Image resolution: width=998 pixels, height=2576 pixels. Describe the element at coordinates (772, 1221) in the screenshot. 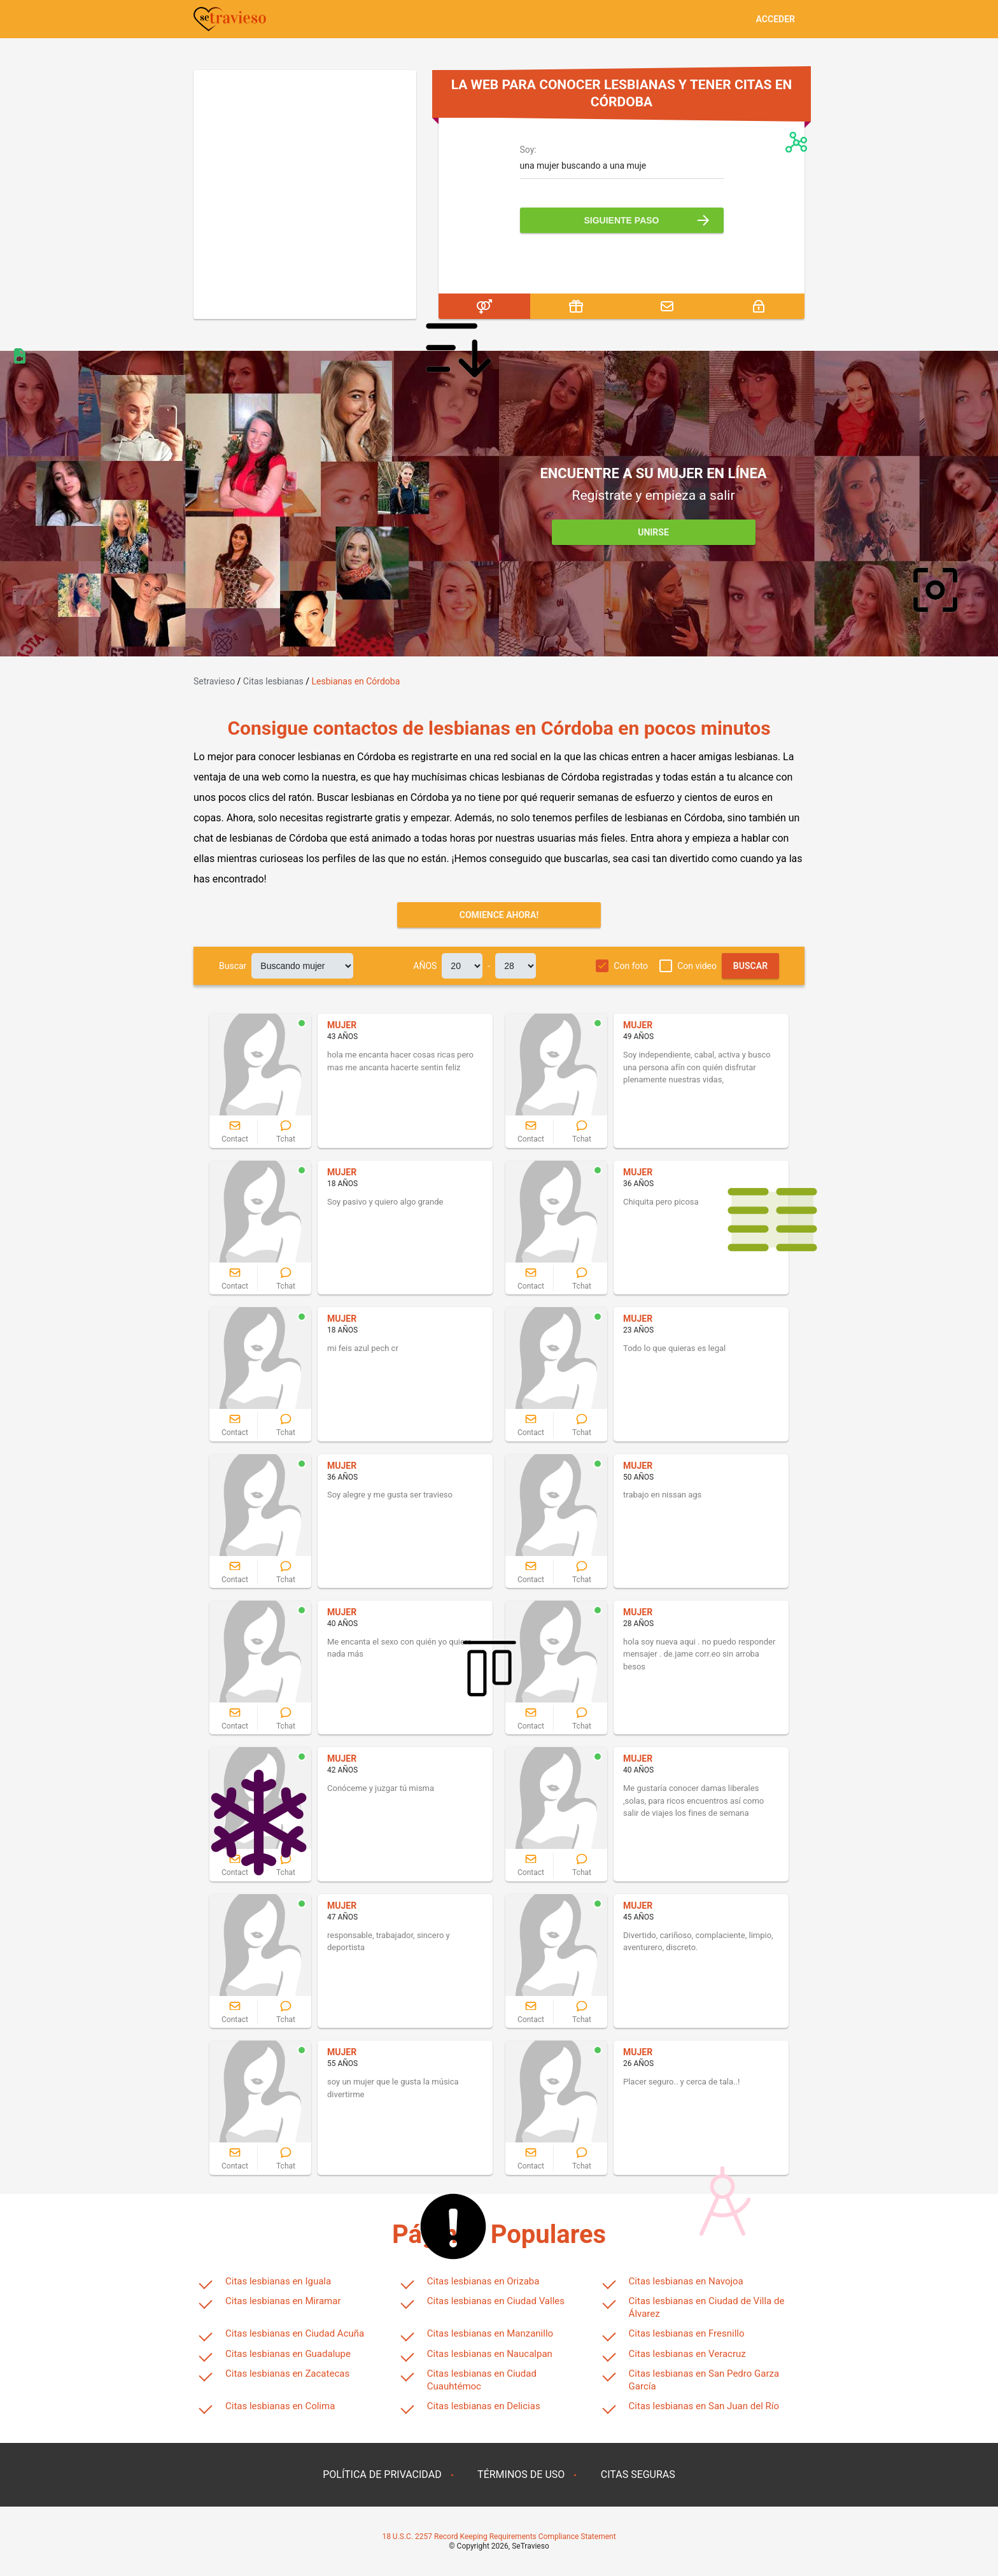

I see `switch to multi-column text layout` at that location.